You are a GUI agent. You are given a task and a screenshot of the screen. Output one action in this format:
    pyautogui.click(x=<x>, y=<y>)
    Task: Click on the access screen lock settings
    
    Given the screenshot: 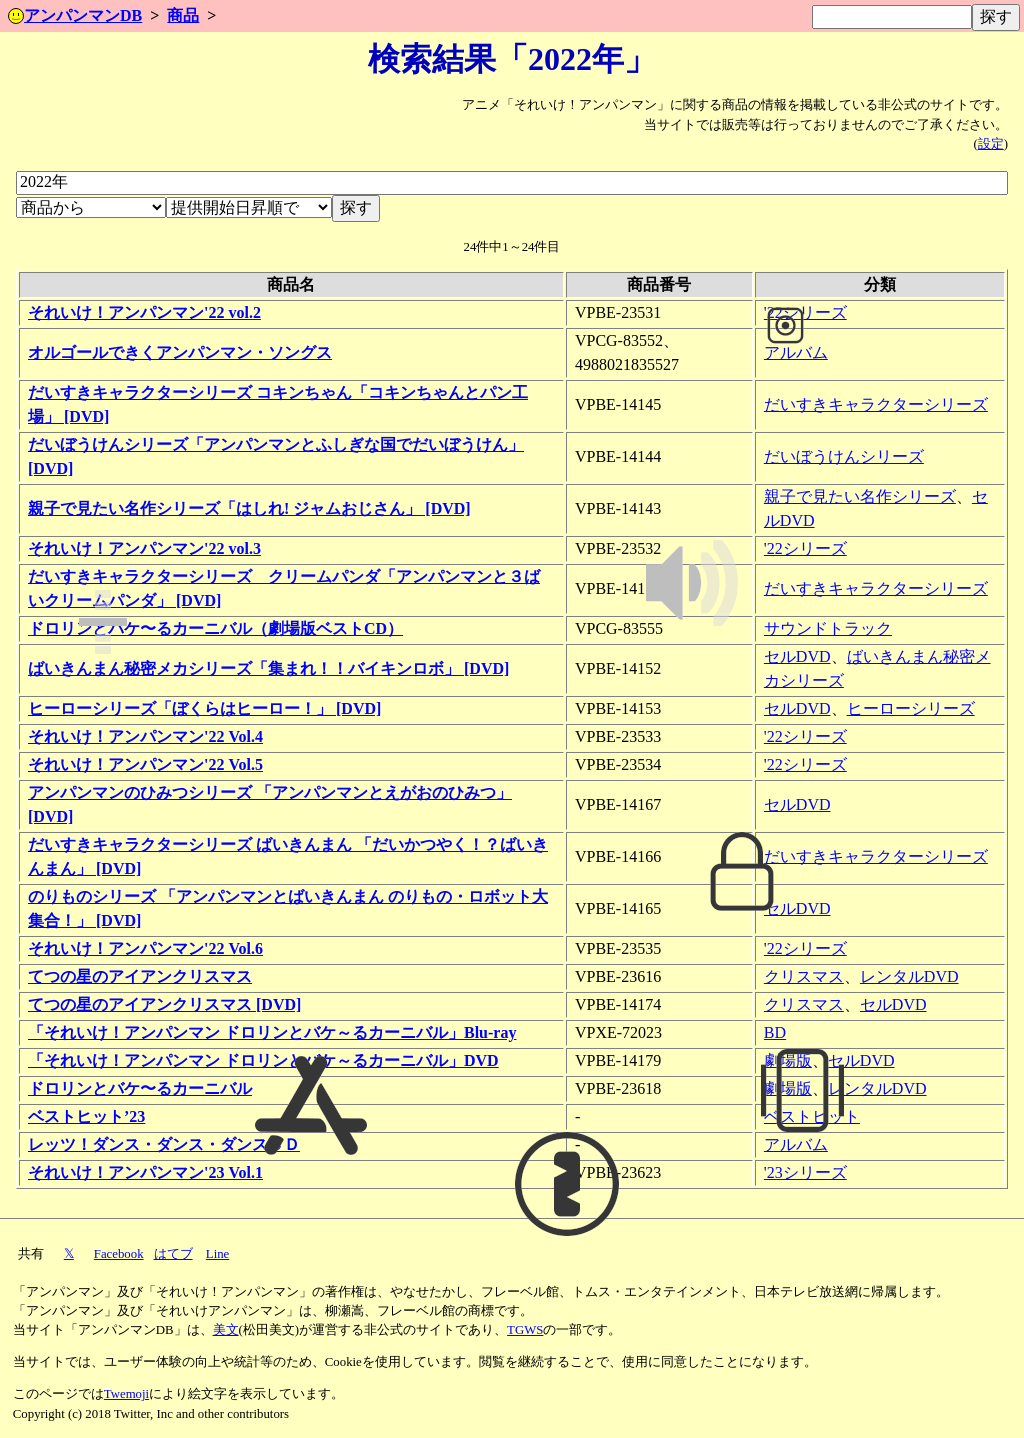 What is the action you would take?
    pyautogui.click(x=742, y=874)
    